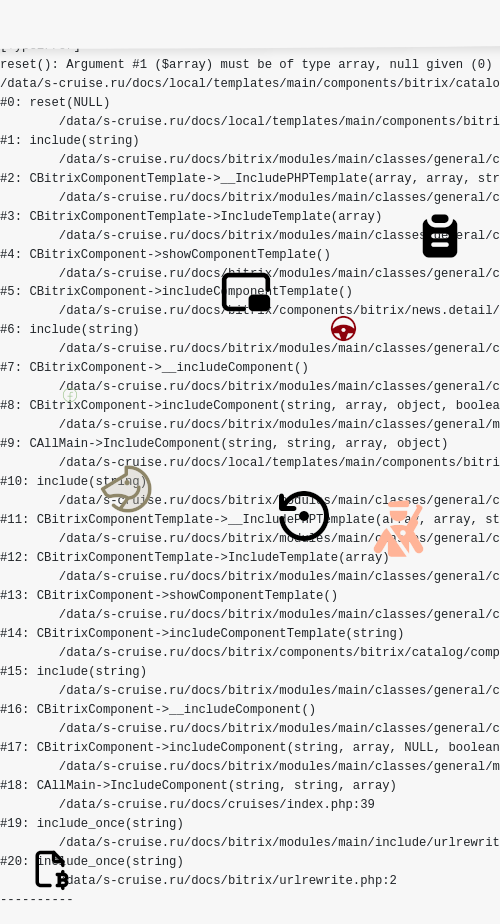 The image size is (500, 924). Describe the element at coordinates (70, 395) in the screenshot. I see `open Facebook app` at that location.